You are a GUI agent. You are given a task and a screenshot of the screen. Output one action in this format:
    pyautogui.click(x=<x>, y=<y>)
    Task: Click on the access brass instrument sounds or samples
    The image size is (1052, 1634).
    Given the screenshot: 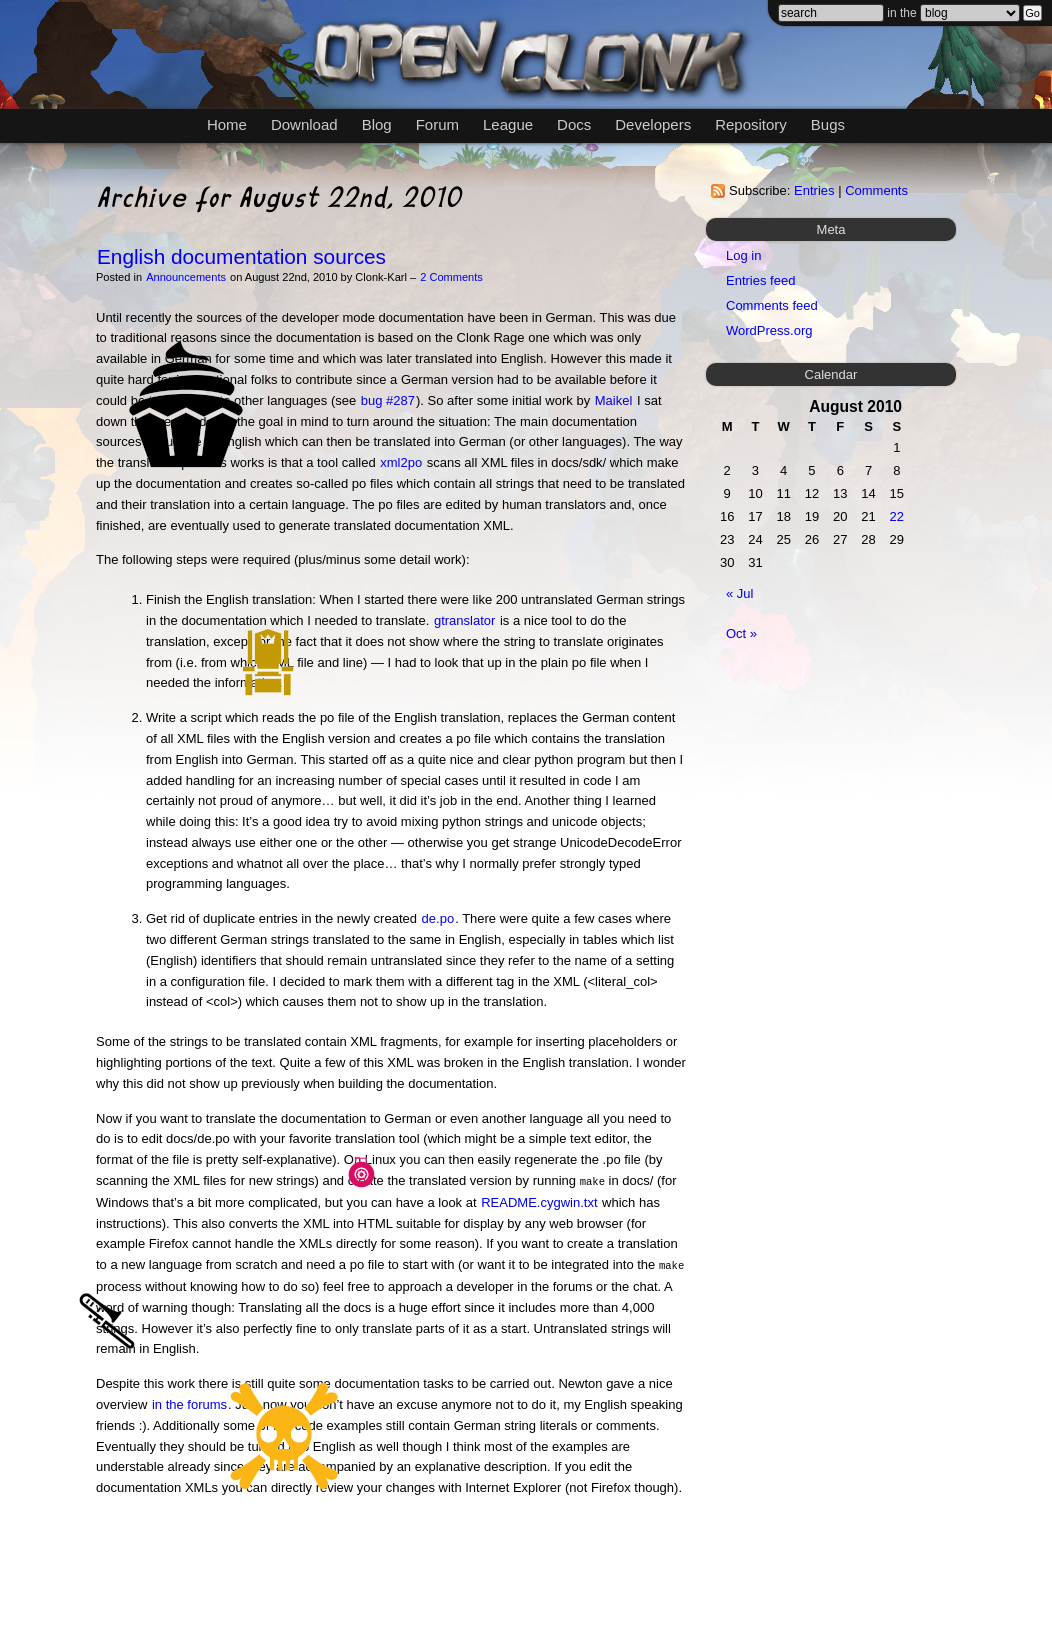 What is the action you would take?
    pyautogui.click(x=107, y=1321)
    